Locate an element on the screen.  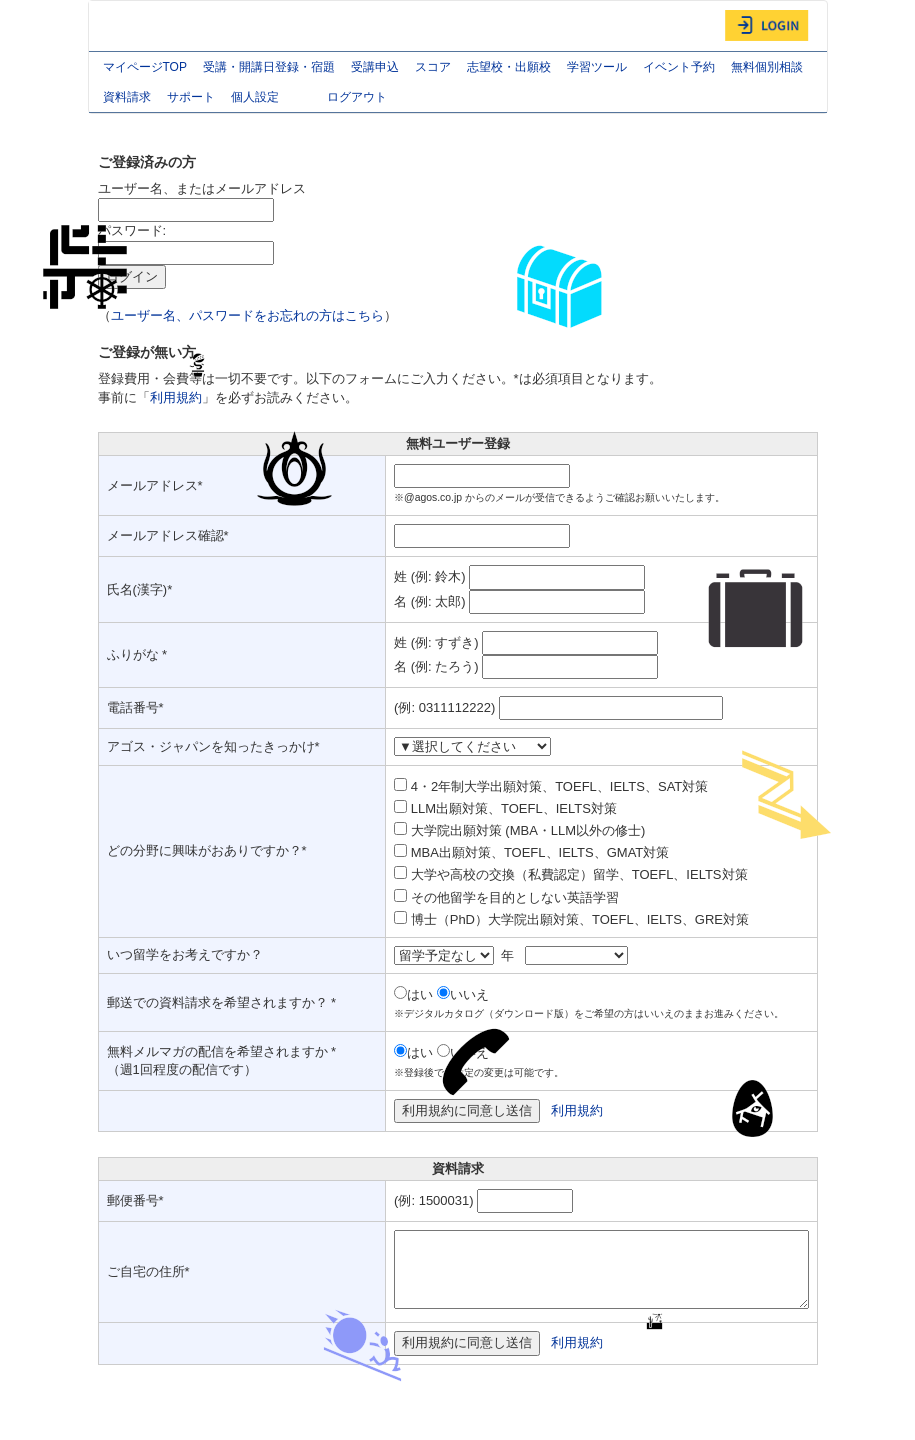
access travel or trip planning features is located at coordinates (755, 610).